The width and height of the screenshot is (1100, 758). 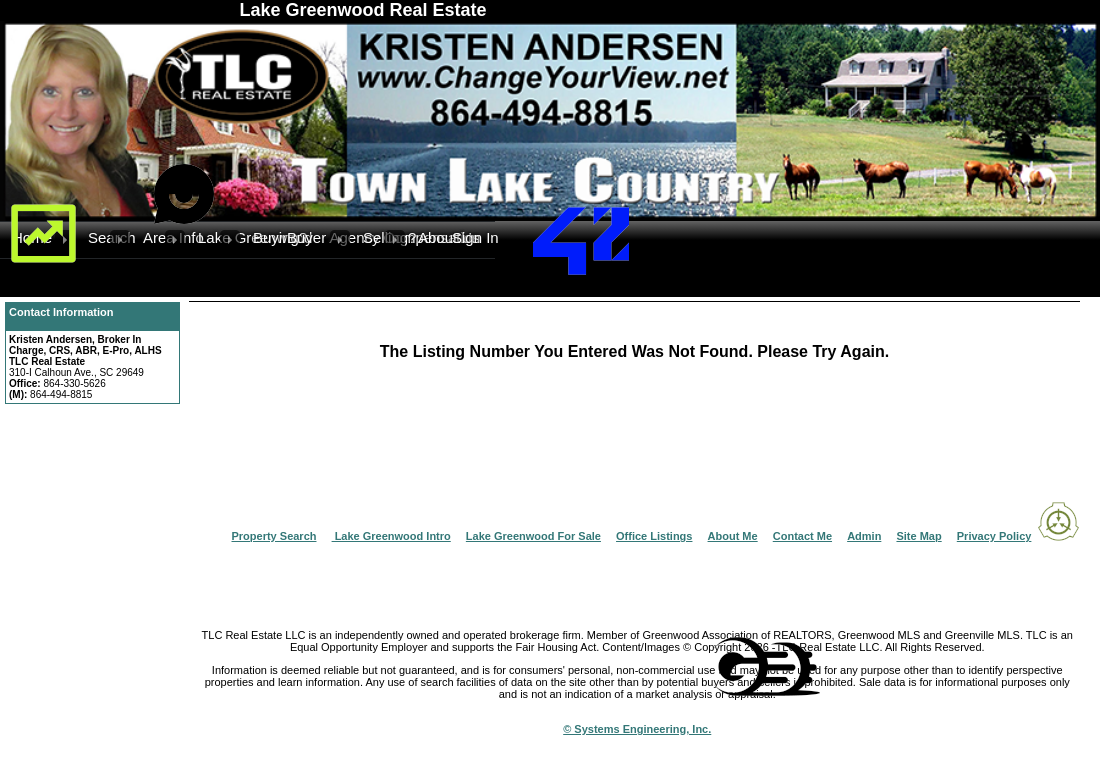 What do you see at coordinates (581, 241) in the screenshot?
I see `42 coding school logo` at bounding box center [581, 241].